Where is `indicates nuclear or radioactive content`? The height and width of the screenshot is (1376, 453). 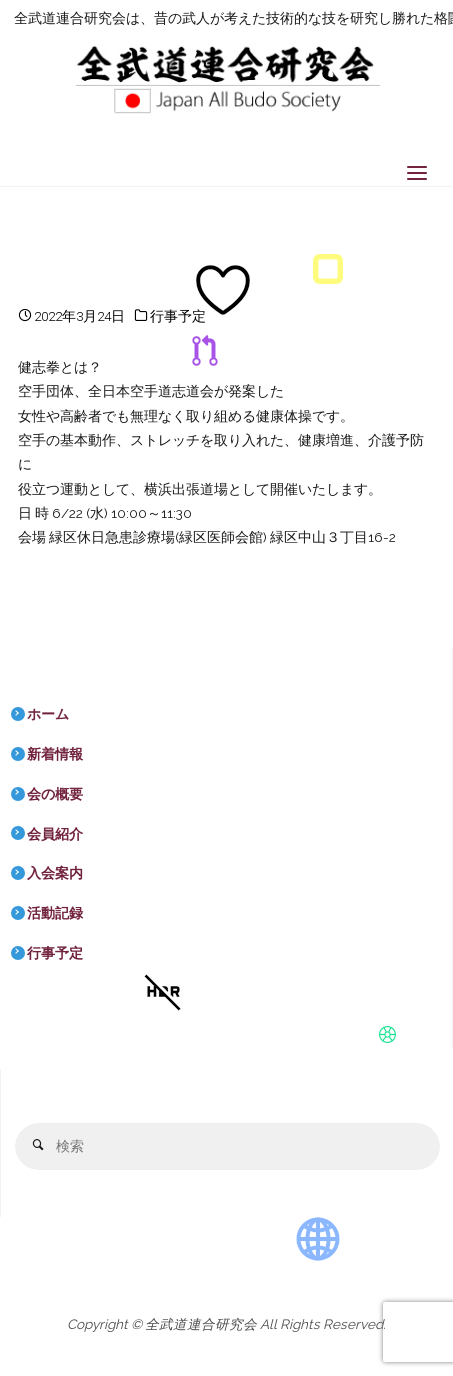
indicates nuclear or radioactive content is located at coordinates (387, 1034).